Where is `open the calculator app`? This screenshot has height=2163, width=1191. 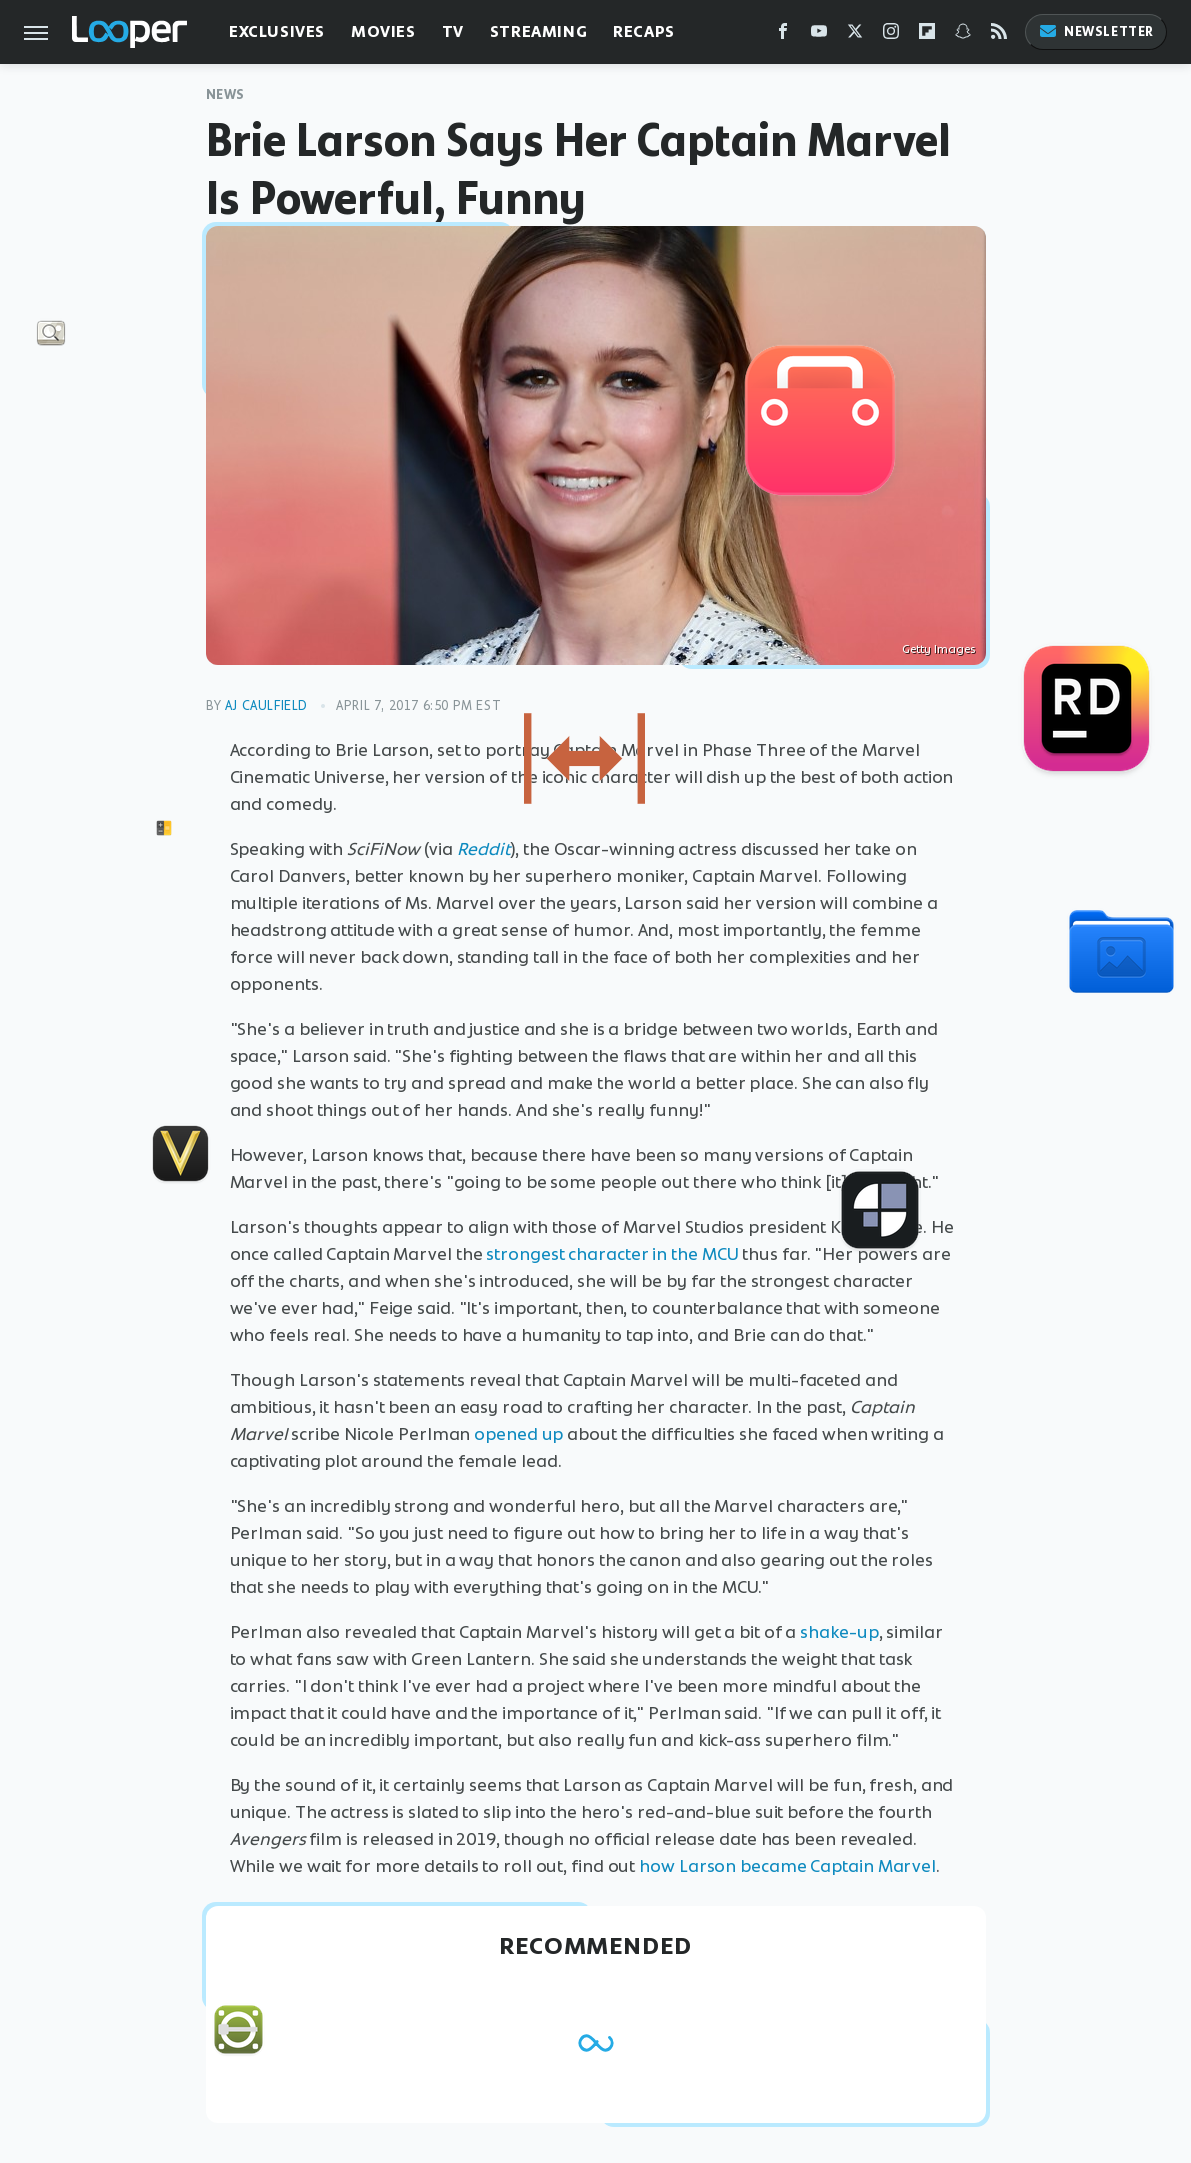 open the calculator app is located at coordinates (164, 828).